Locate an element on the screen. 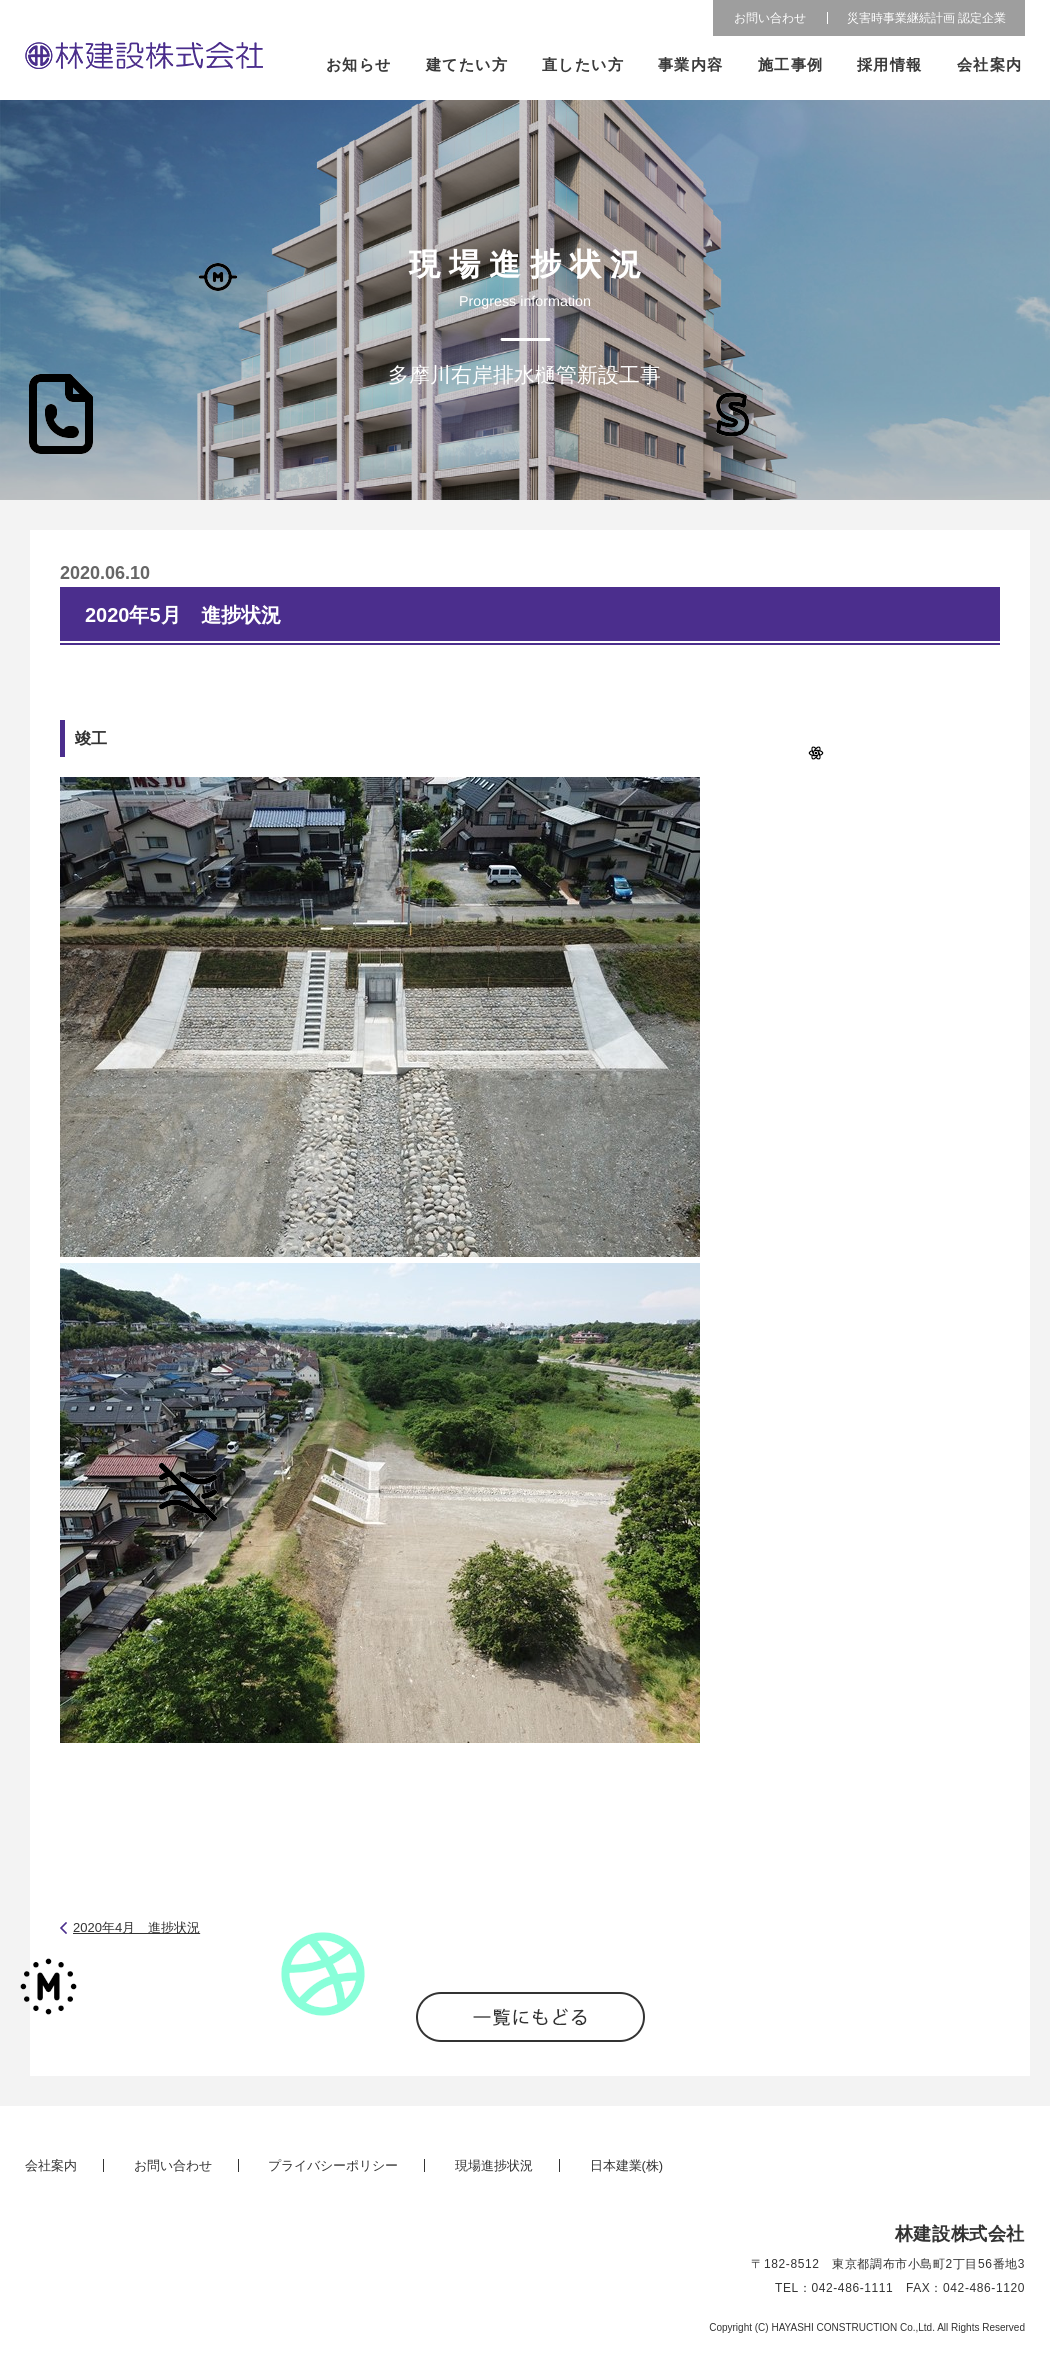 This screenshot has width=1050, height=2356. indicates a pending or loading state for a menu item is located at coordinates (48, 1986).